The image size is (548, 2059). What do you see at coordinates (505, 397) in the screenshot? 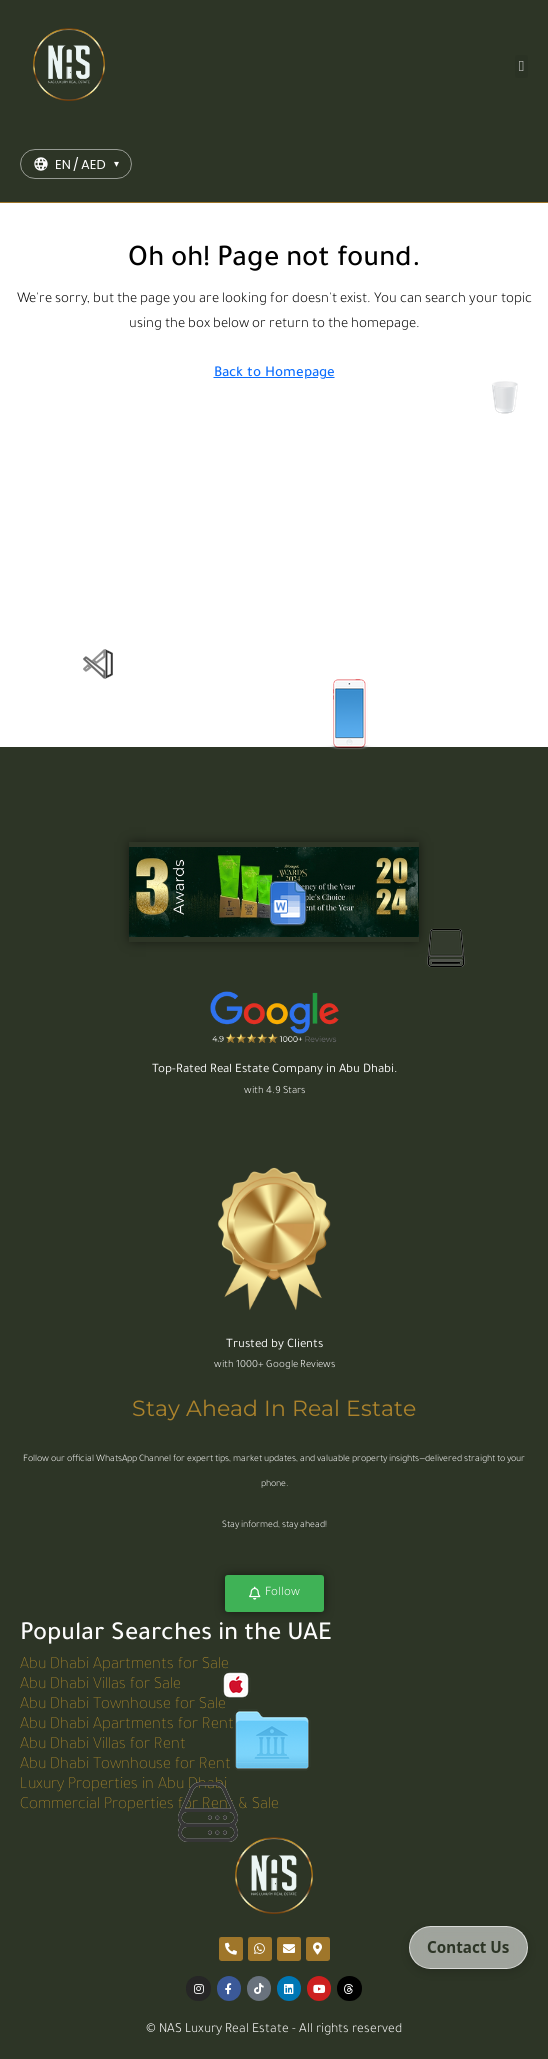
I see `TrashIcon icon` at bounding box center [505, 397].